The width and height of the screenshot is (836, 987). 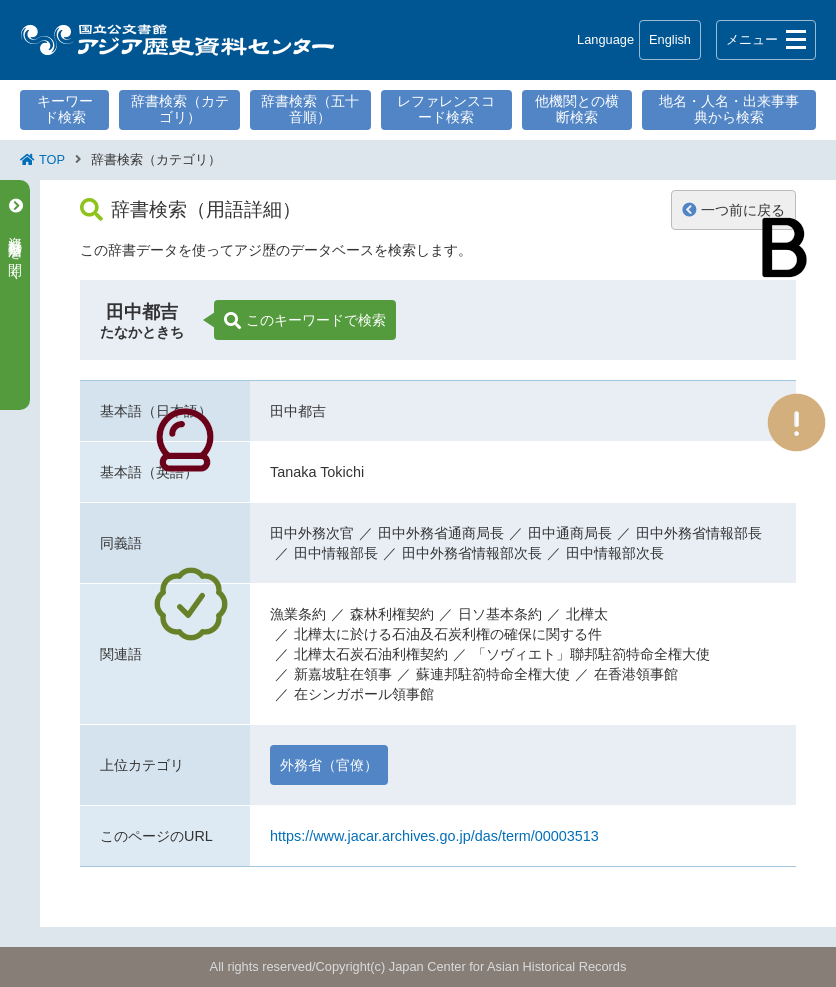 What do you see at coordinates (185, 440) in the screenshot?
I see `access fortune or prediction features` at bounding box center [185, 440].